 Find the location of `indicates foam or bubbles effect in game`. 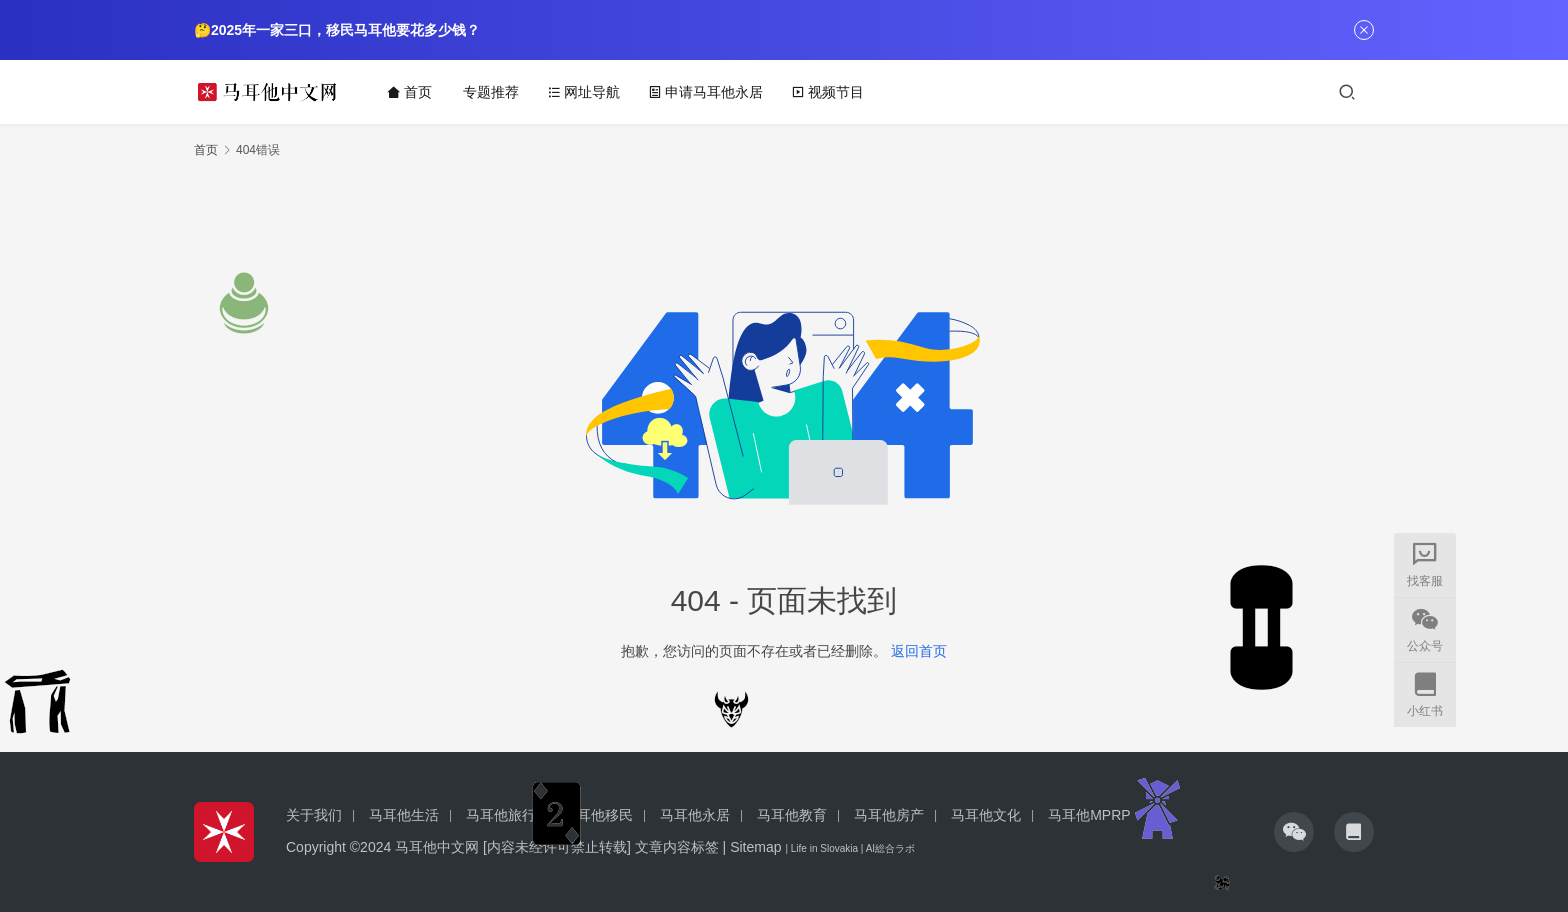

indicates foam or bubbles effect in game is located at coordinates (1222, 883).